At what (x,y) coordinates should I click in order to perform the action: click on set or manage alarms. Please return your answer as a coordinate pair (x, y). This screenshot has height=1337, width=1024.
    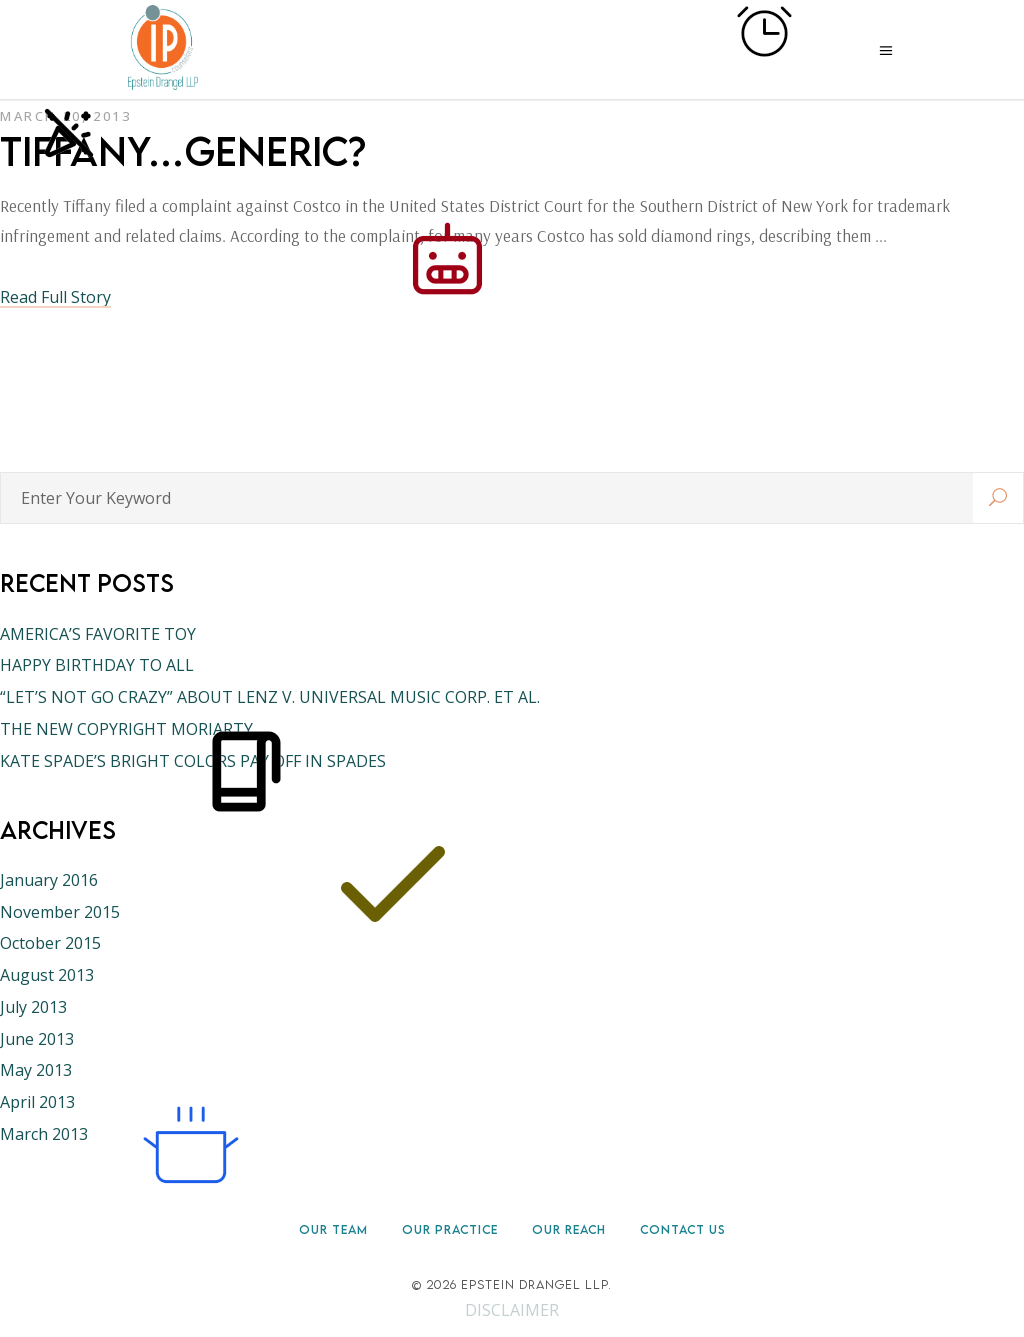
    Looking at the image, I should click on (764, 31).